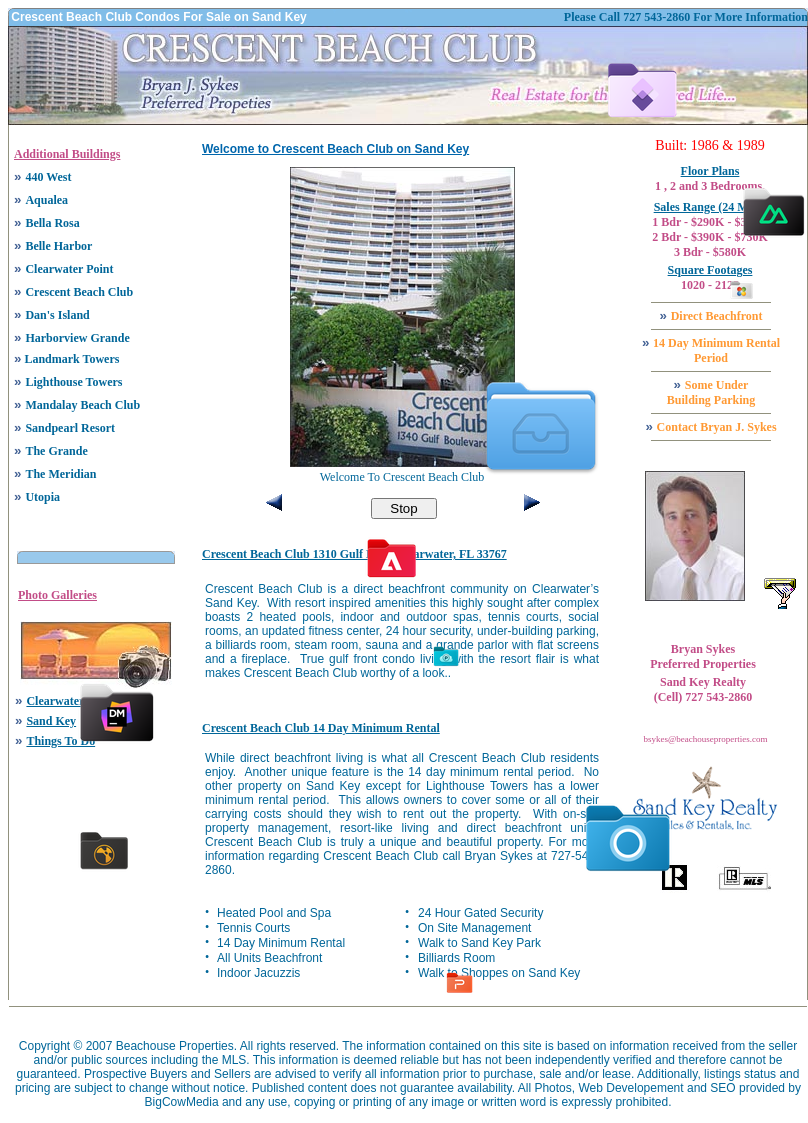 The height and width of the screenshot is (1123, 808). Describe the element at coordinates (116, 714) in the screenshot. I see `open JetBrains dotMemory project folder` at that location.